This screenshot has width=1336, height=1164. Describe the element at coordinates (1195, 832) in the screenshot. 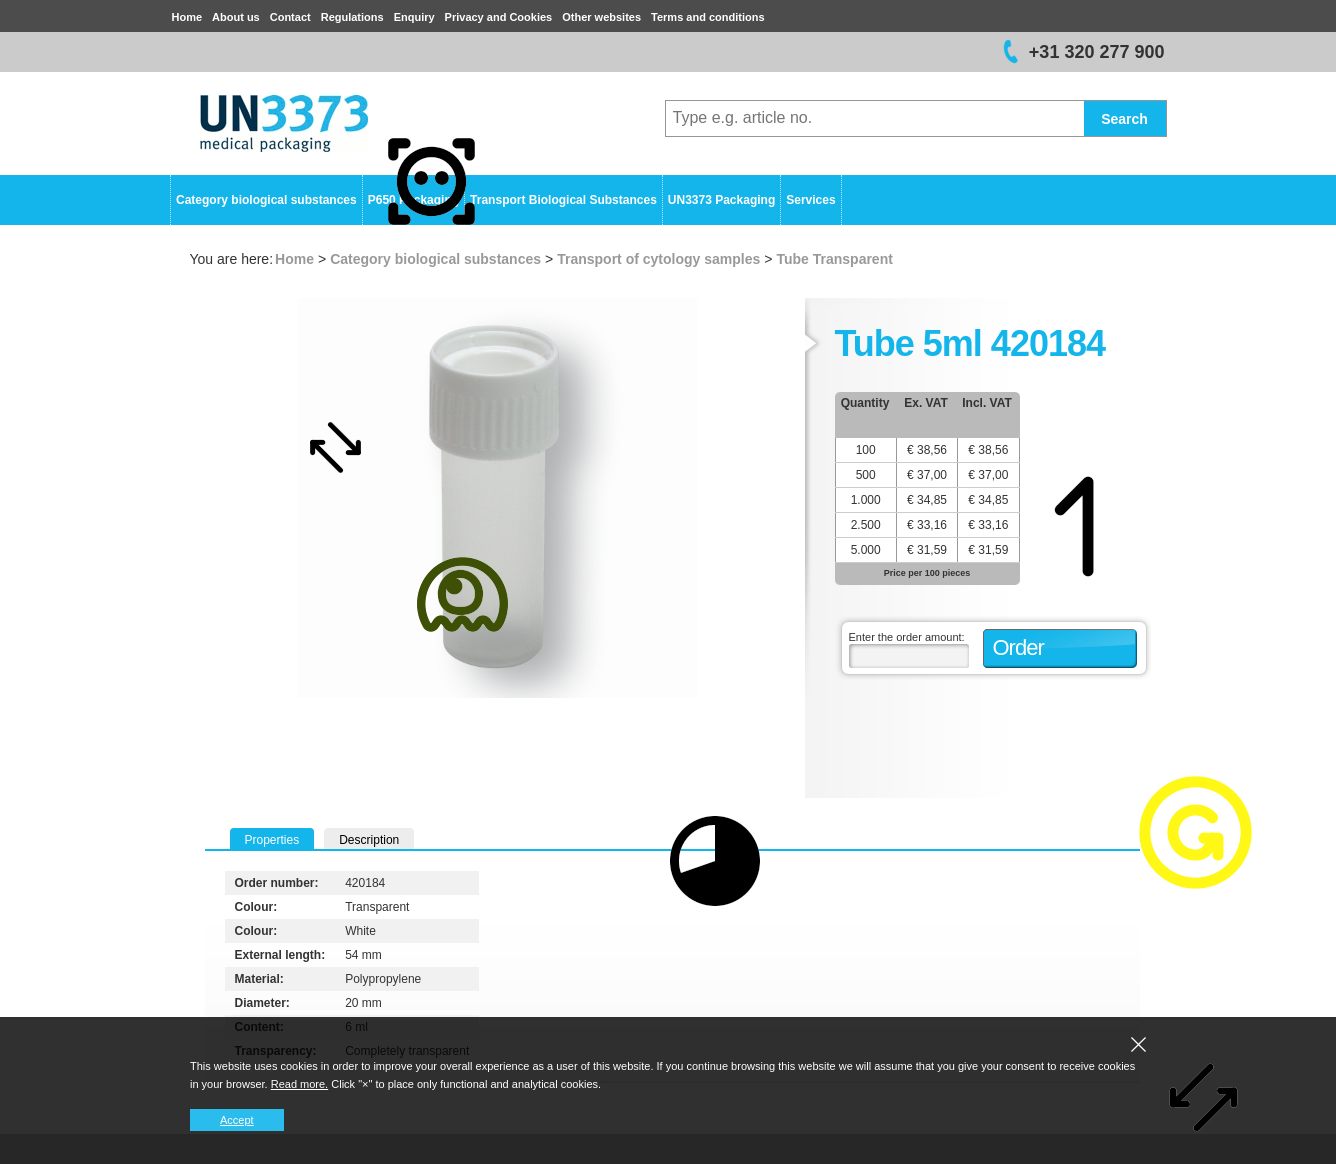

I see `visit gumroad profile or store` at that location.